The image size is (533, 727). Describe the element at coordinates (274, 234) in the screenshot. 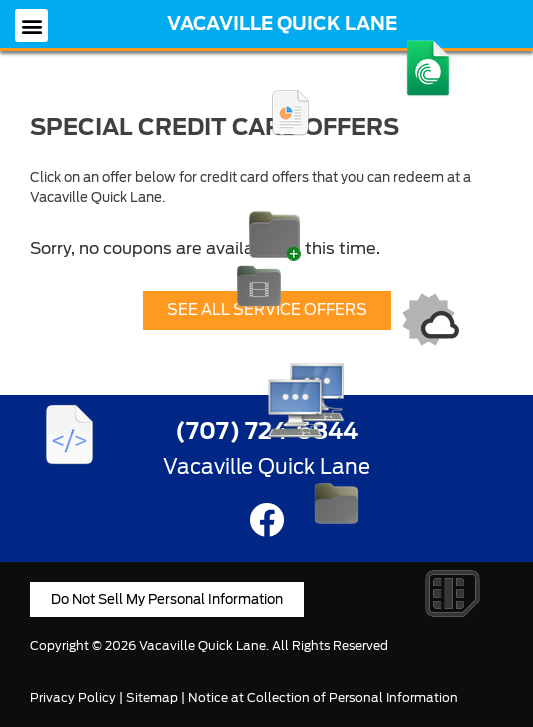

I see `create a new folder` at that location.